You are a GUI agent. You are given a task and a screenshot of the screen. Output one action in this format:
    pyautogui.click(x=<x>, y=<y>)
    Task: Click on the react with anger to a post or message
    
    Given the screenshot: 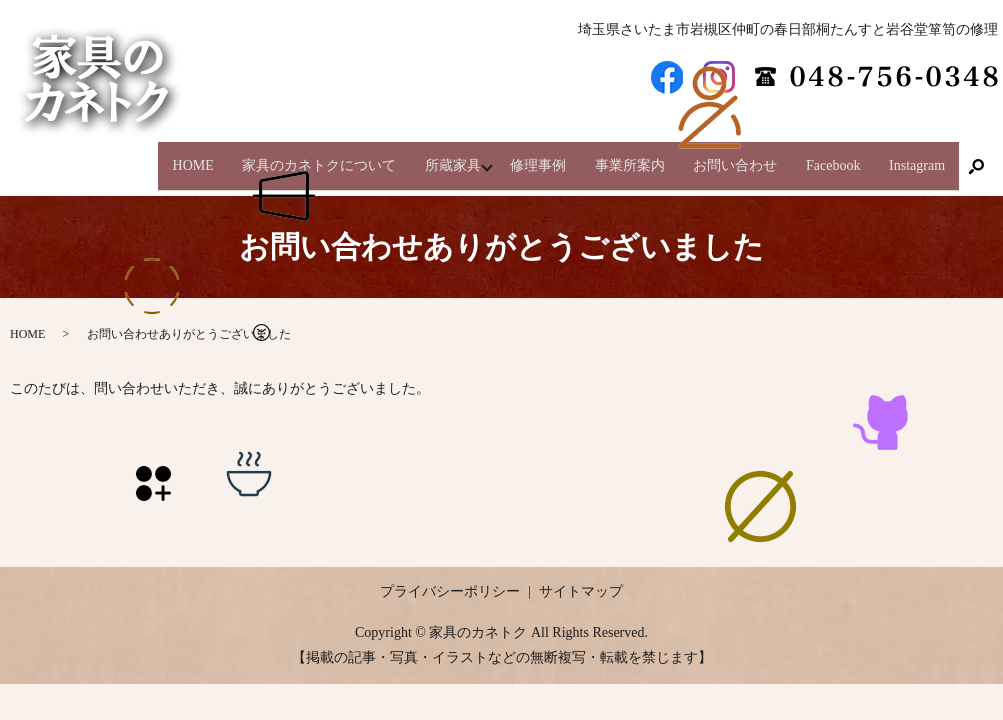 What is the action you would take?
    pyautogui.click(x=261, y=332)
    